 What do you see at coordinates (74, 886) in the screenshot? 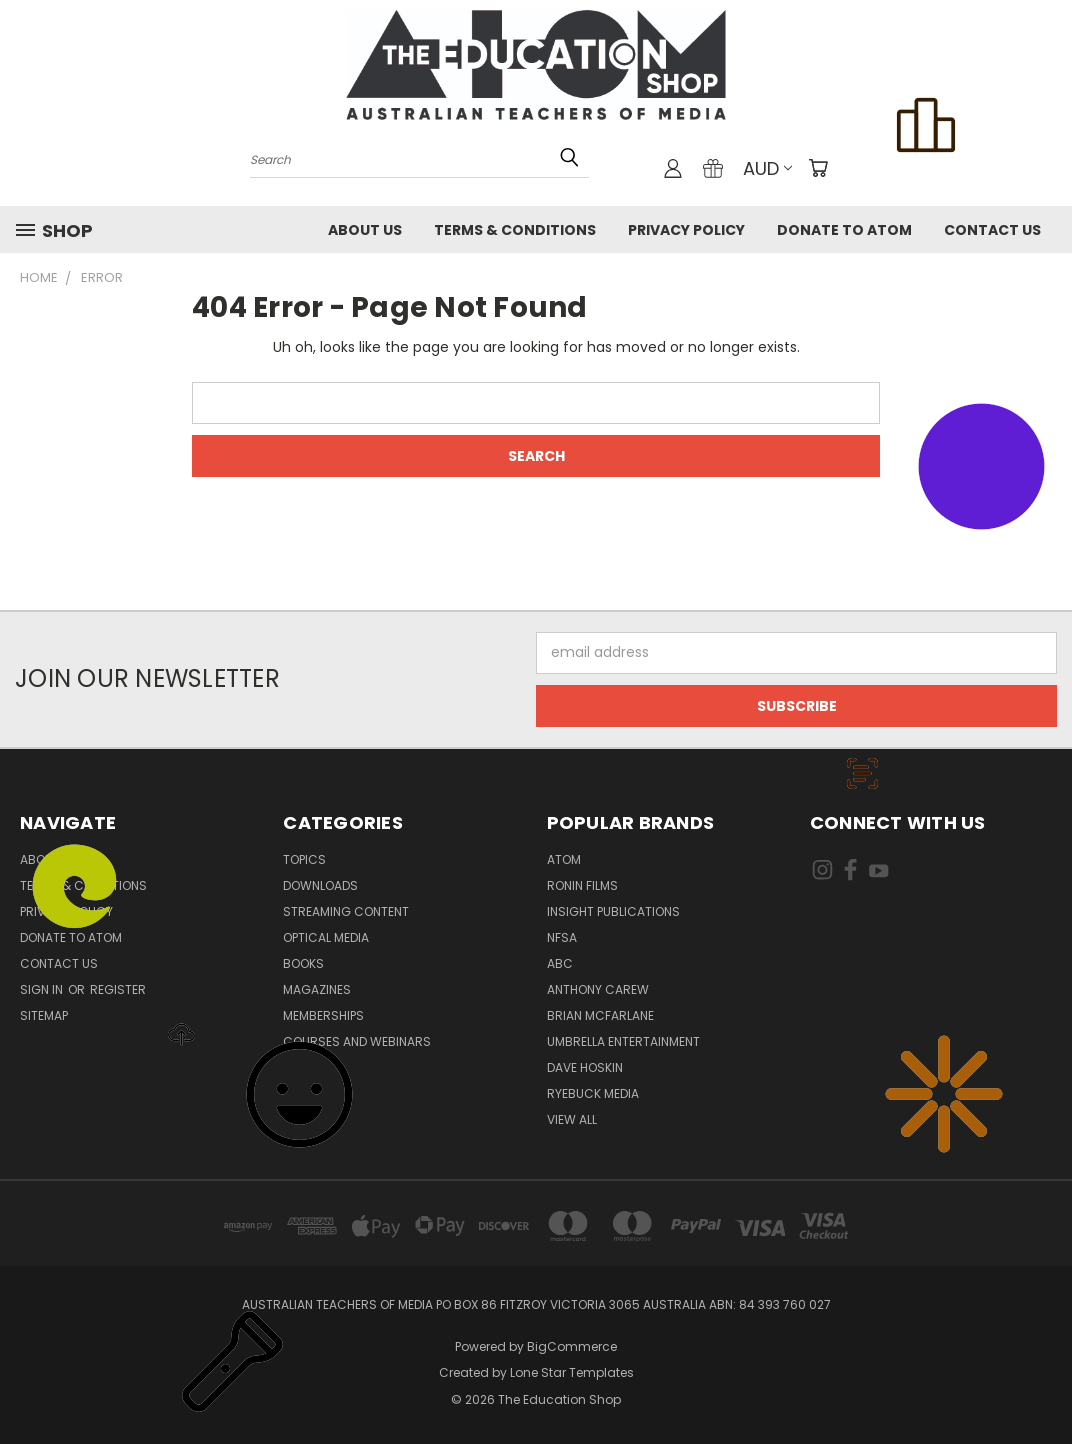
I see `open Microsoft Edge browser` at bounding box center [74, 886].